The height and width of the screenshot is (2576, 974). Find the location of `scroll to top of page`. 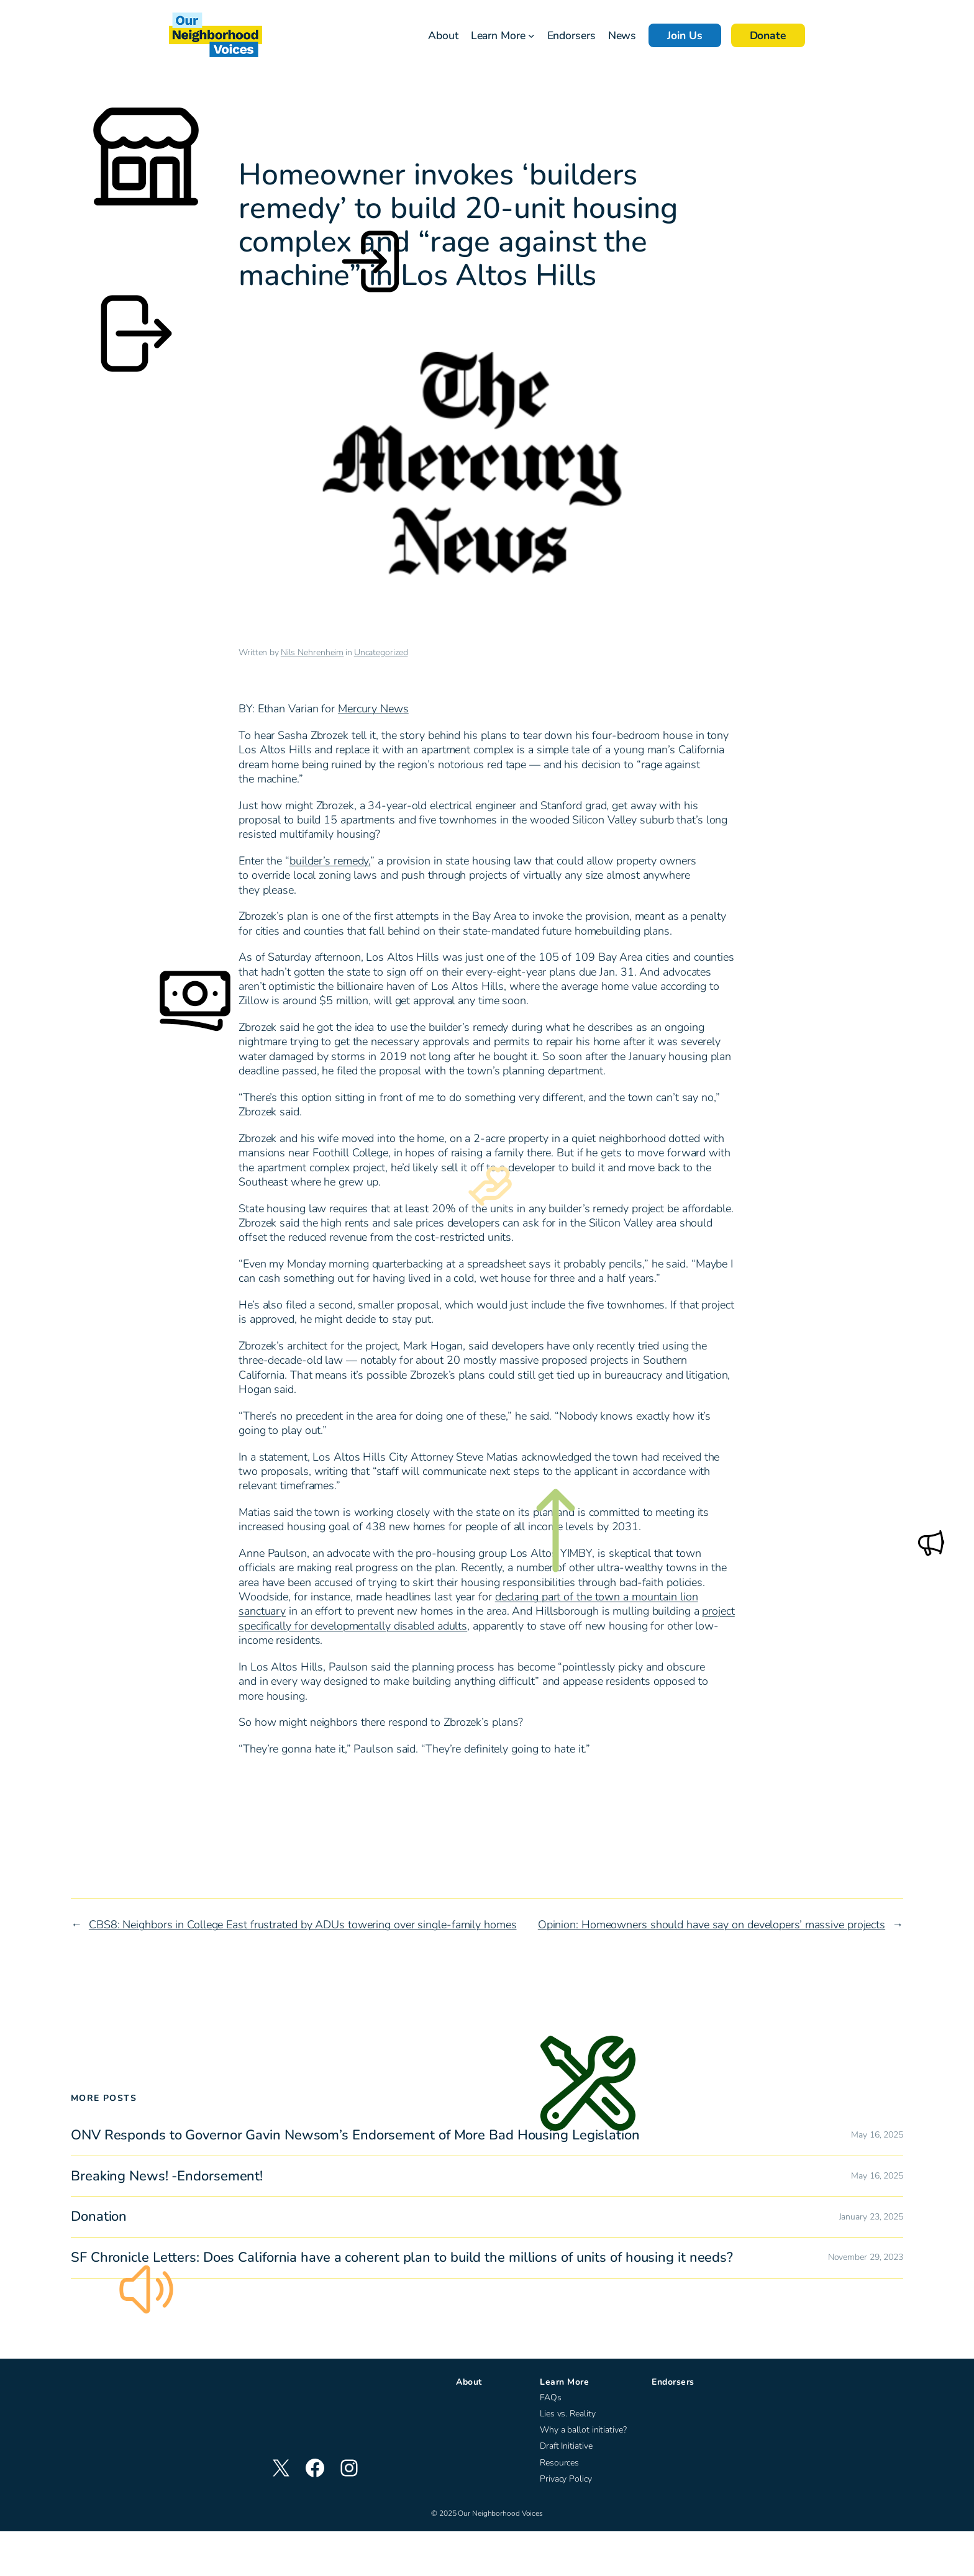

scroll to top of page is located at coordinates (555, 1530).